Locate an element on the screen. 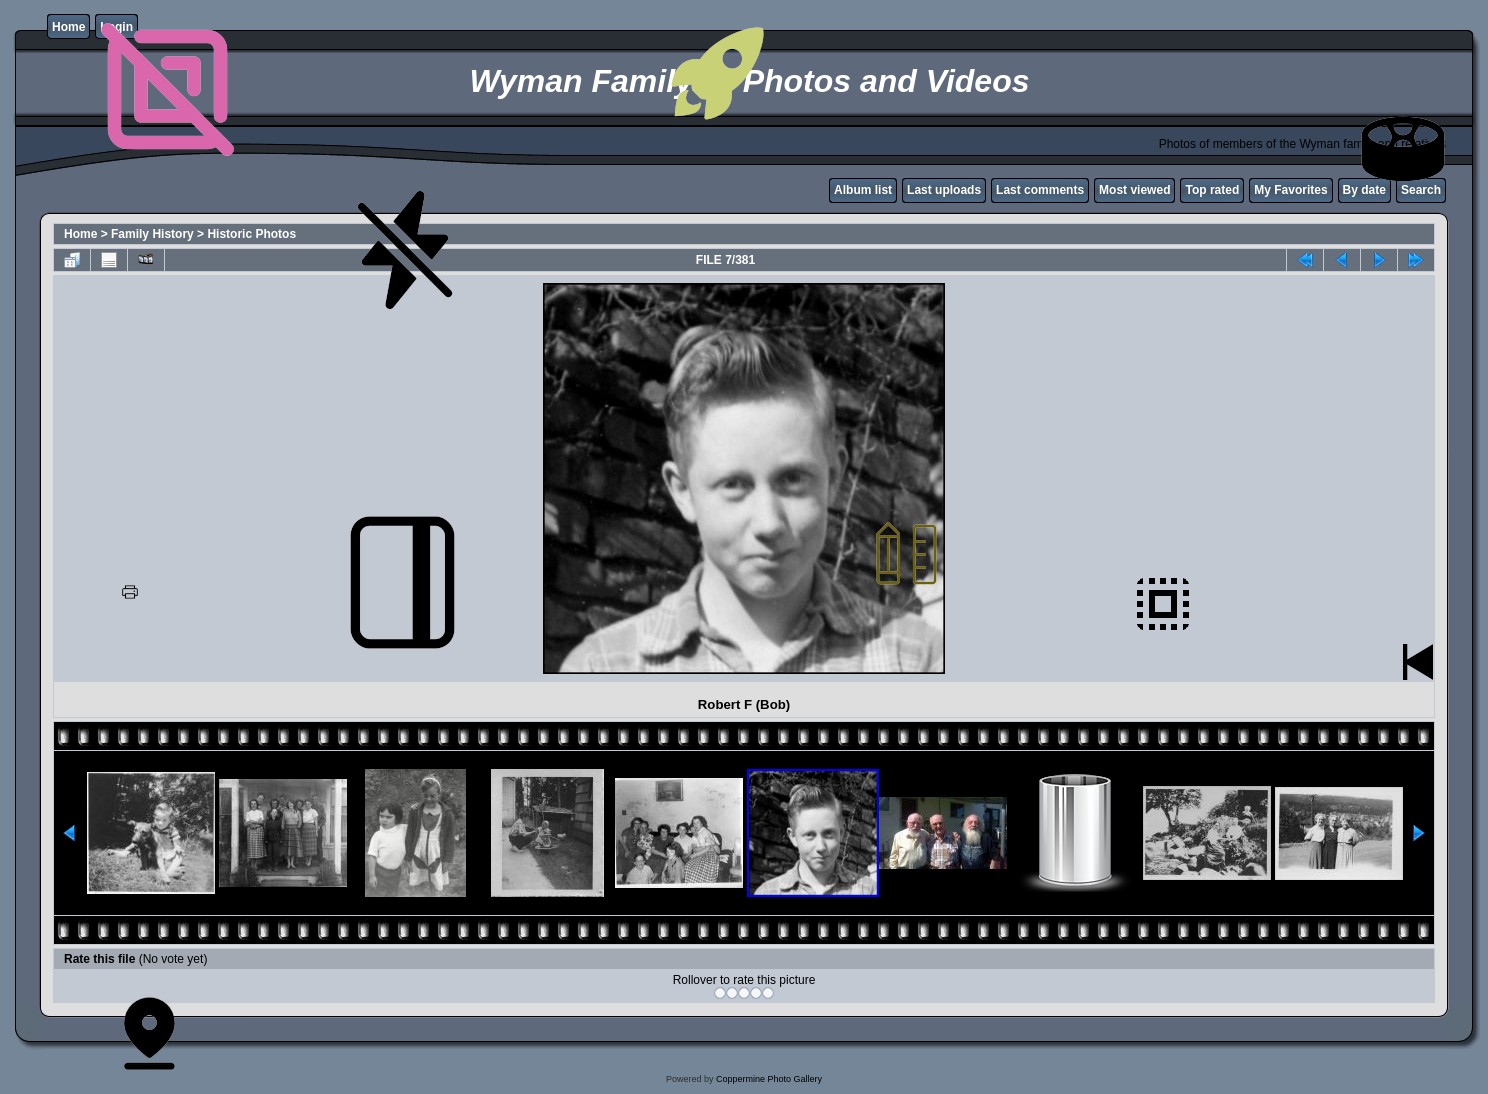  skip to previous track is located at coordinates (1418, 662).